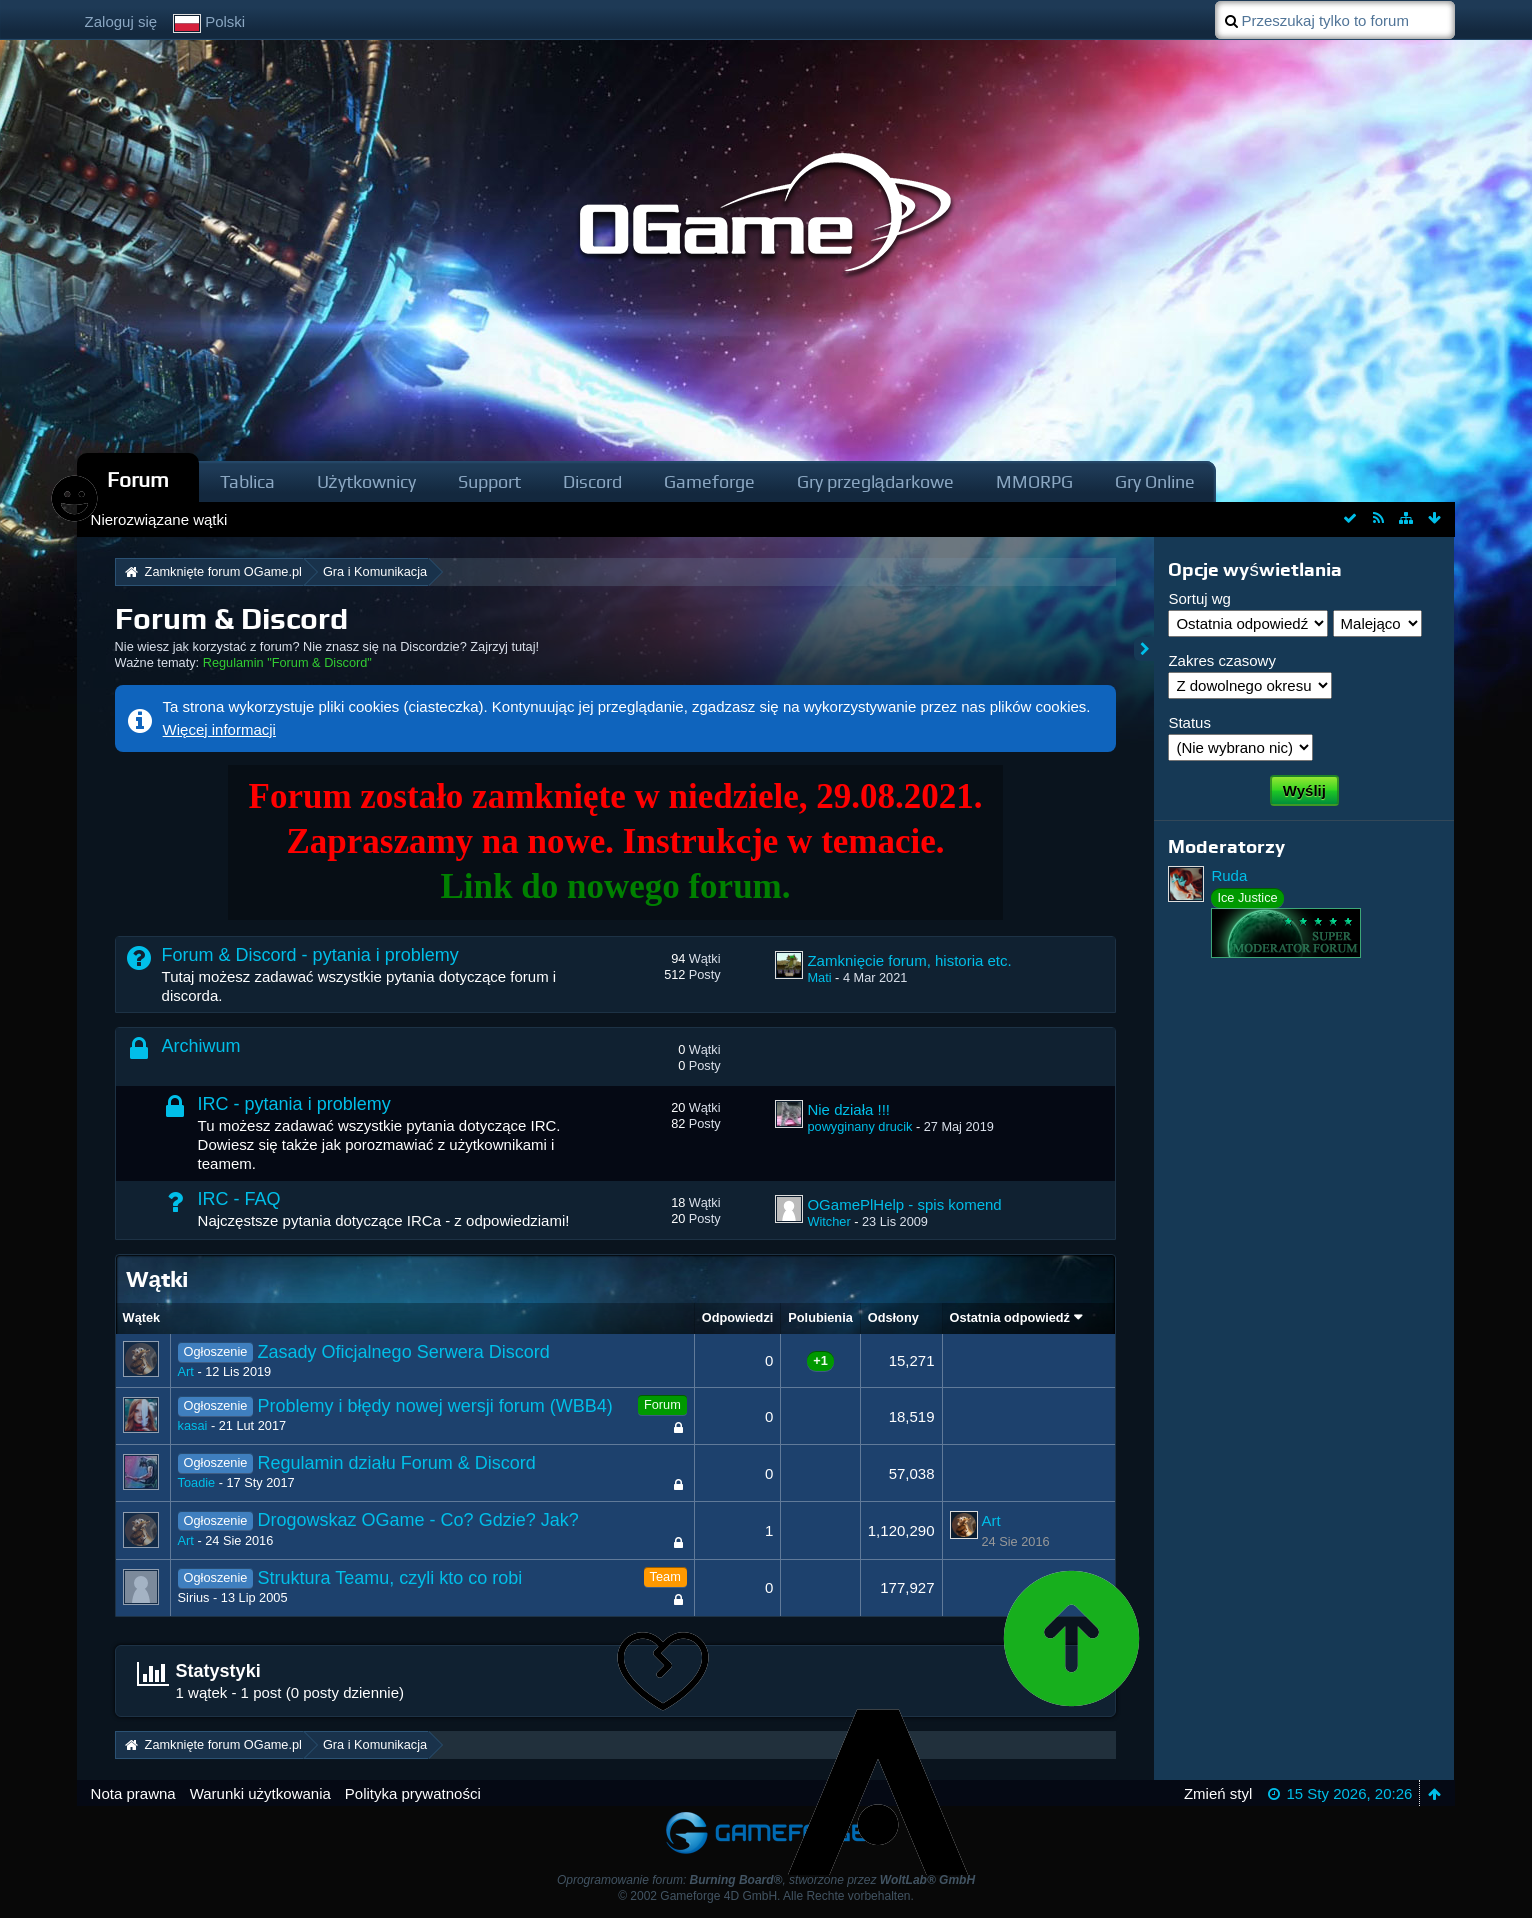  What do you see at coordinates (1071, 1638) in the screenshot?
I see `upload a file or content` at bounding box center [1071, 1638].